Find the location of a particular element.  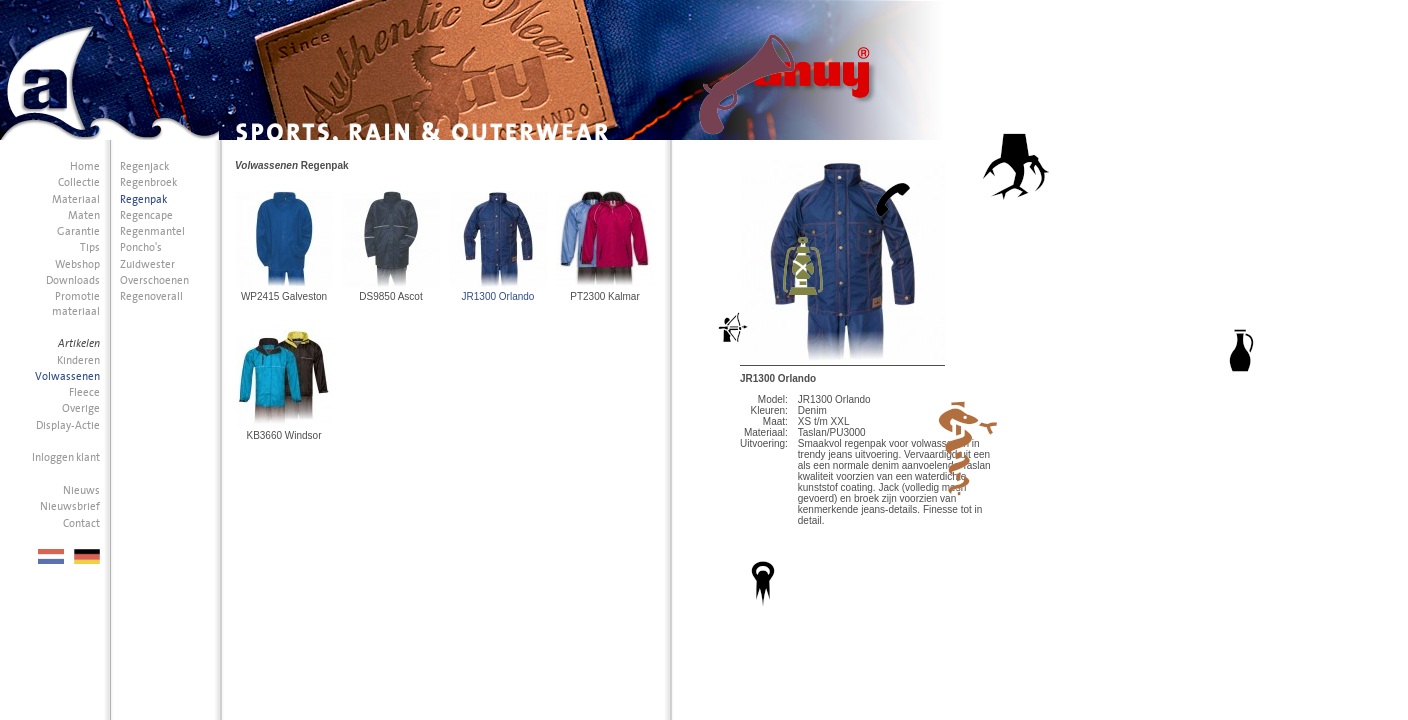

select a jug or pitcher item in game inventory is located at coordinates (1241, 350).